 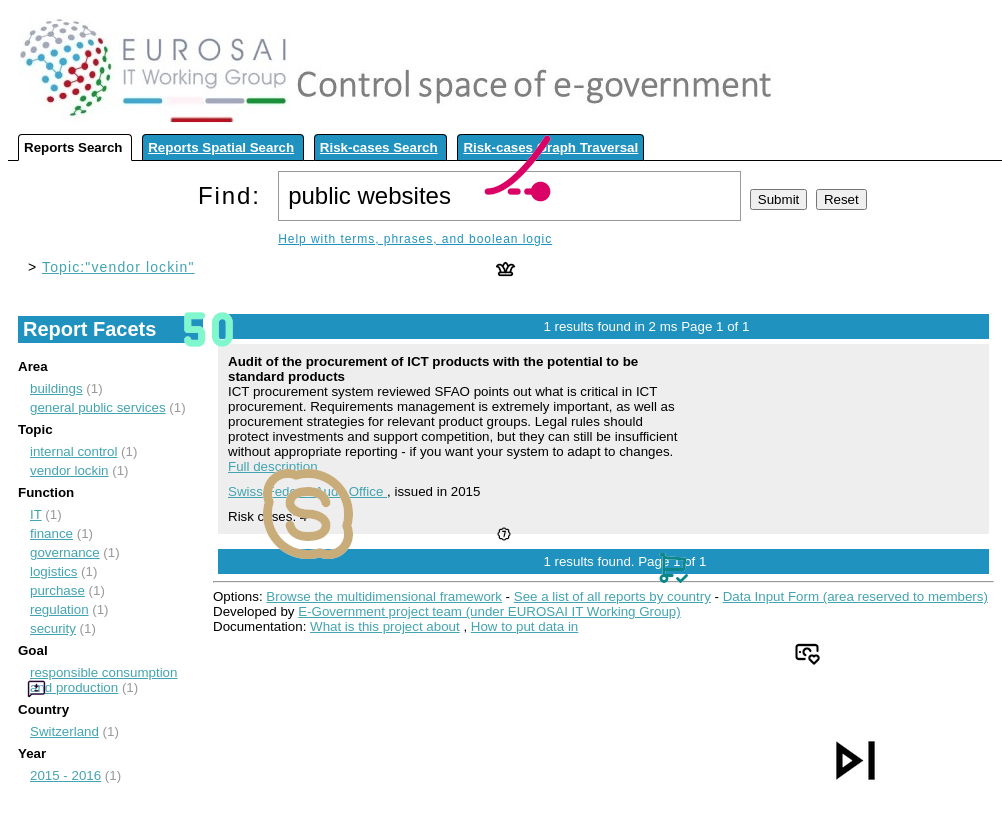 What do you see at coordinates (807, 652) in the screenshot?
I see `donate or make a charitable contribution` at bounding box center [807, 652].